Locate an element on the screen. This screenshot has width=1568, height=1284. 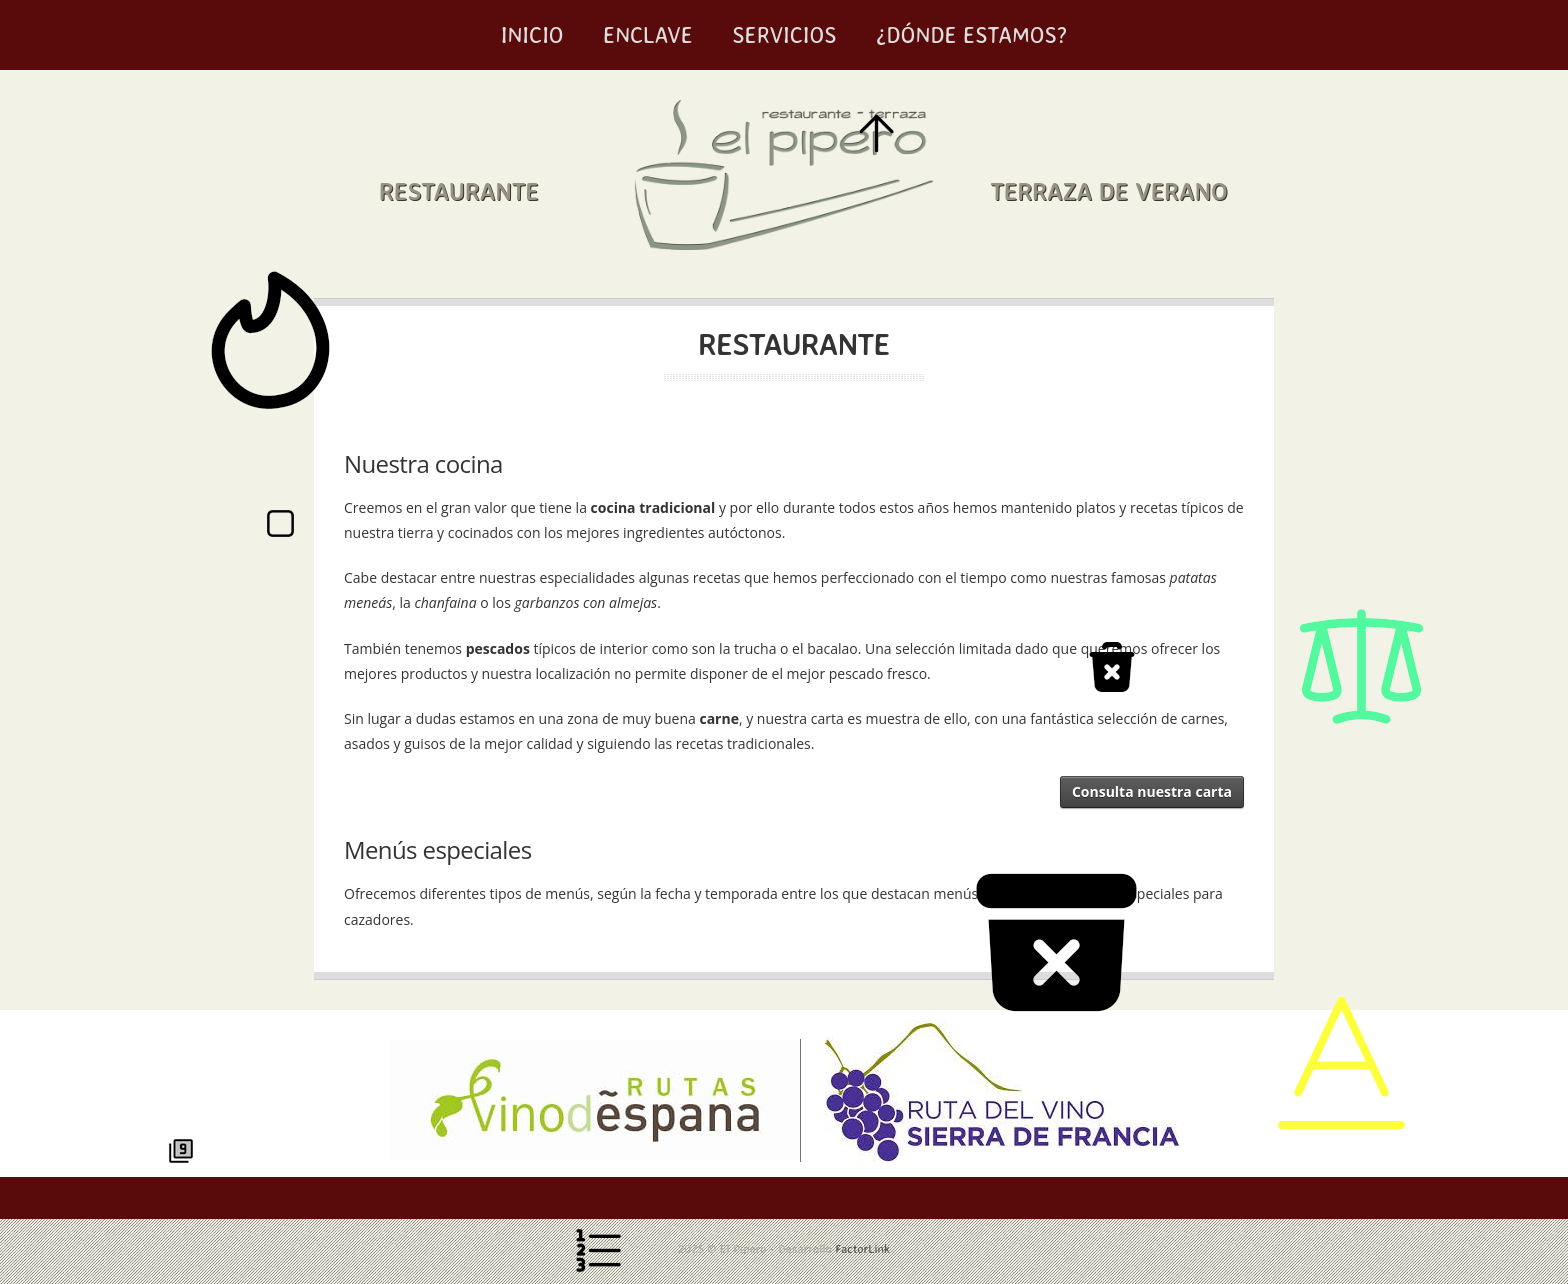
indicates 9 items in a stack or collection is located at coordinates (181, 1151).